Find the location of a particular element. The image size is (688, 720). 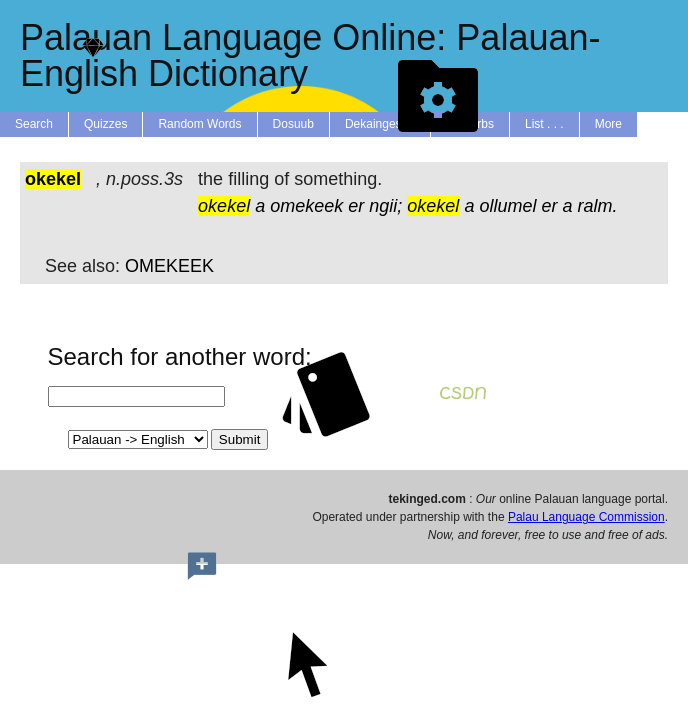

visit CSDN developer community is located at coordinates (463, 393).